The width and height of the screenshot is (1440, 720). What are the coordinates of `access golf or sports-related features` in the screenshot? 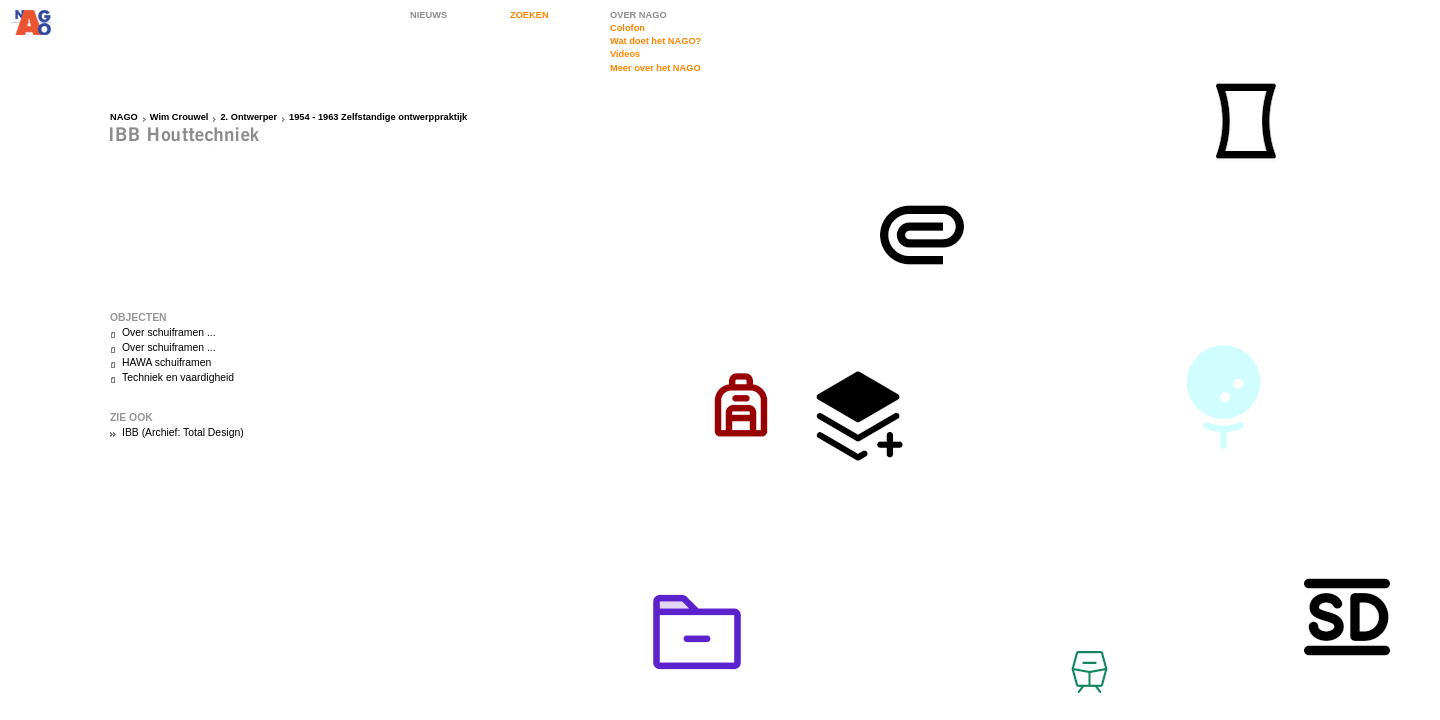 It's located at (1223, 395).